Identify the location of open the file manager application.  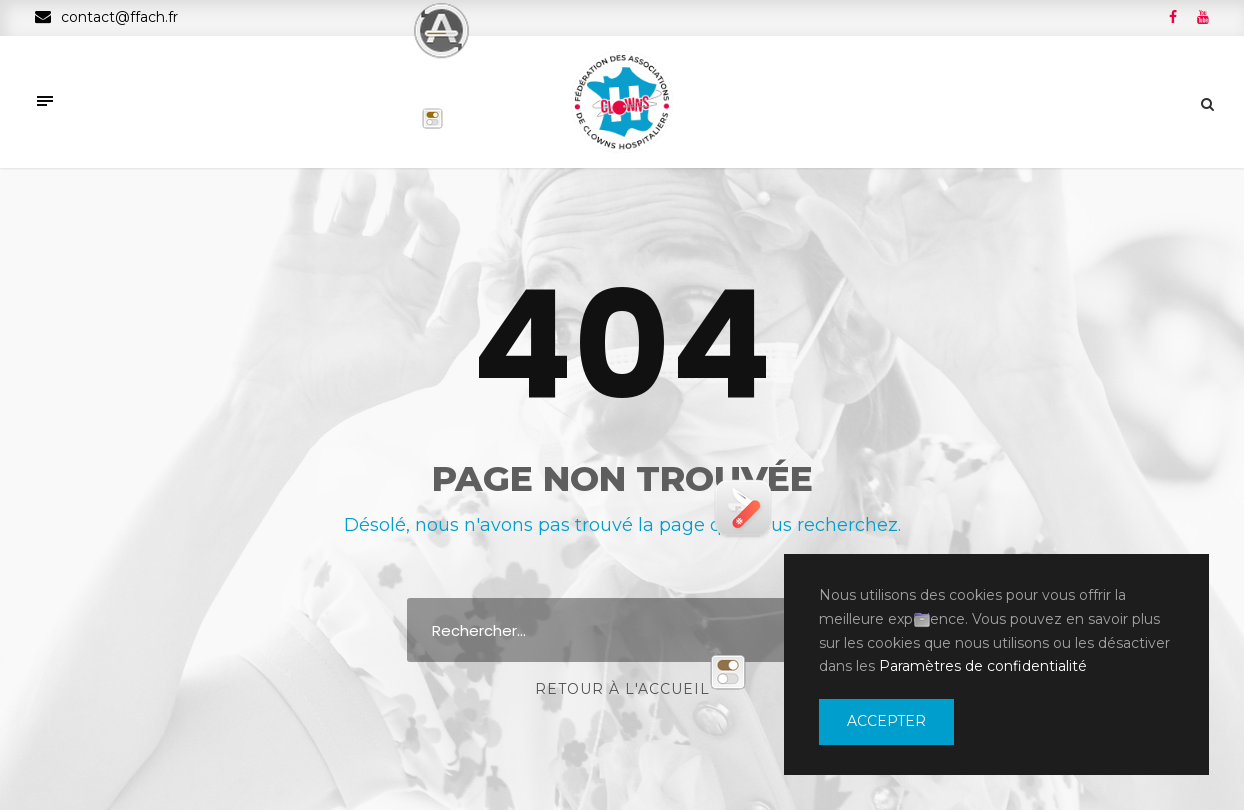
(922, 620).